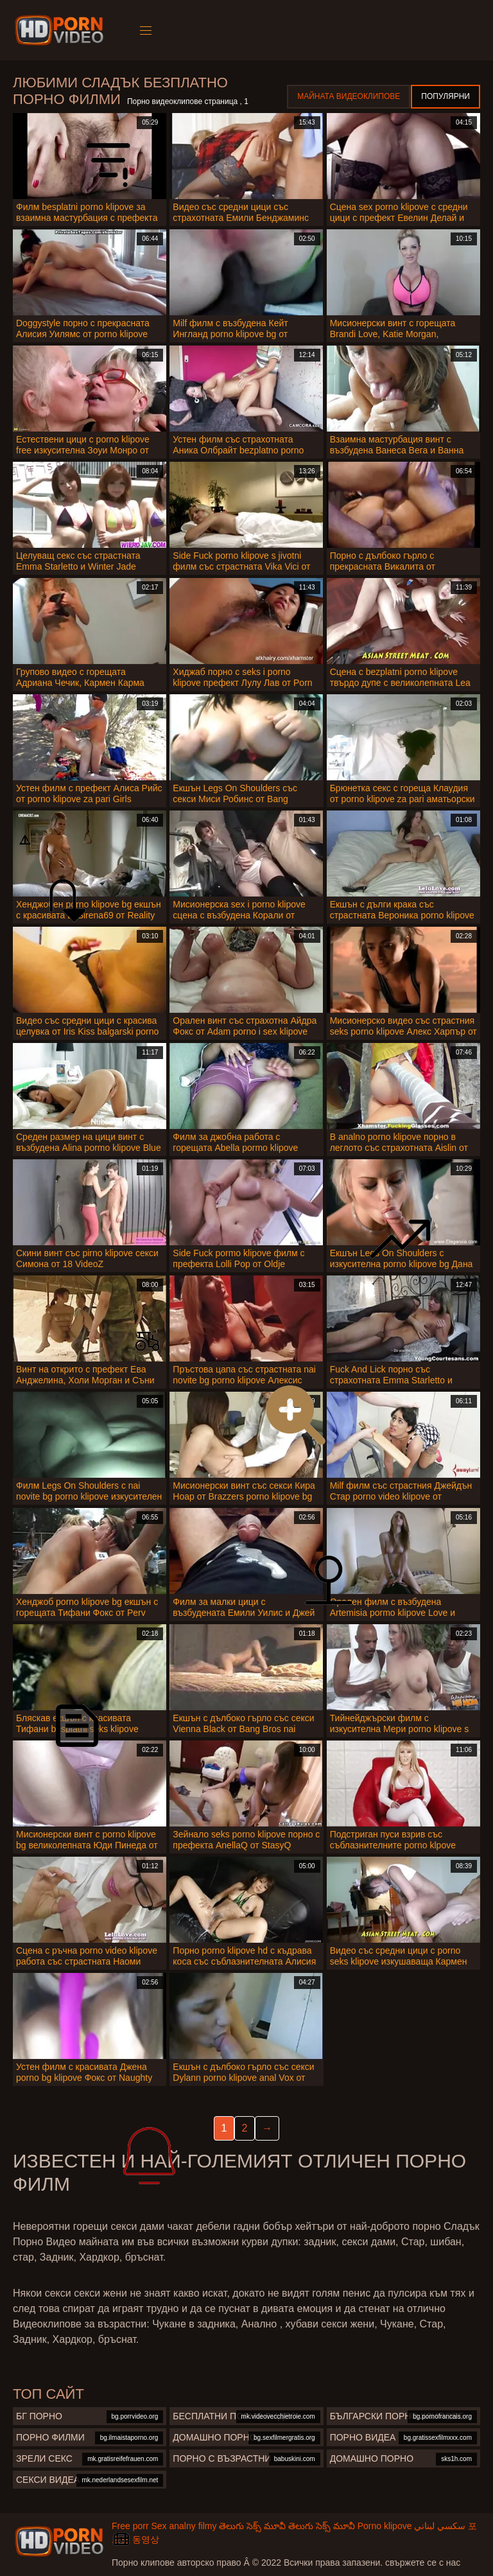 The height and width of the screenshot is (2576, 493). What do you see at coordinates (295, 1415) in the screenshot?
I see `zoom in on content` at bounding box center [295, 1415].